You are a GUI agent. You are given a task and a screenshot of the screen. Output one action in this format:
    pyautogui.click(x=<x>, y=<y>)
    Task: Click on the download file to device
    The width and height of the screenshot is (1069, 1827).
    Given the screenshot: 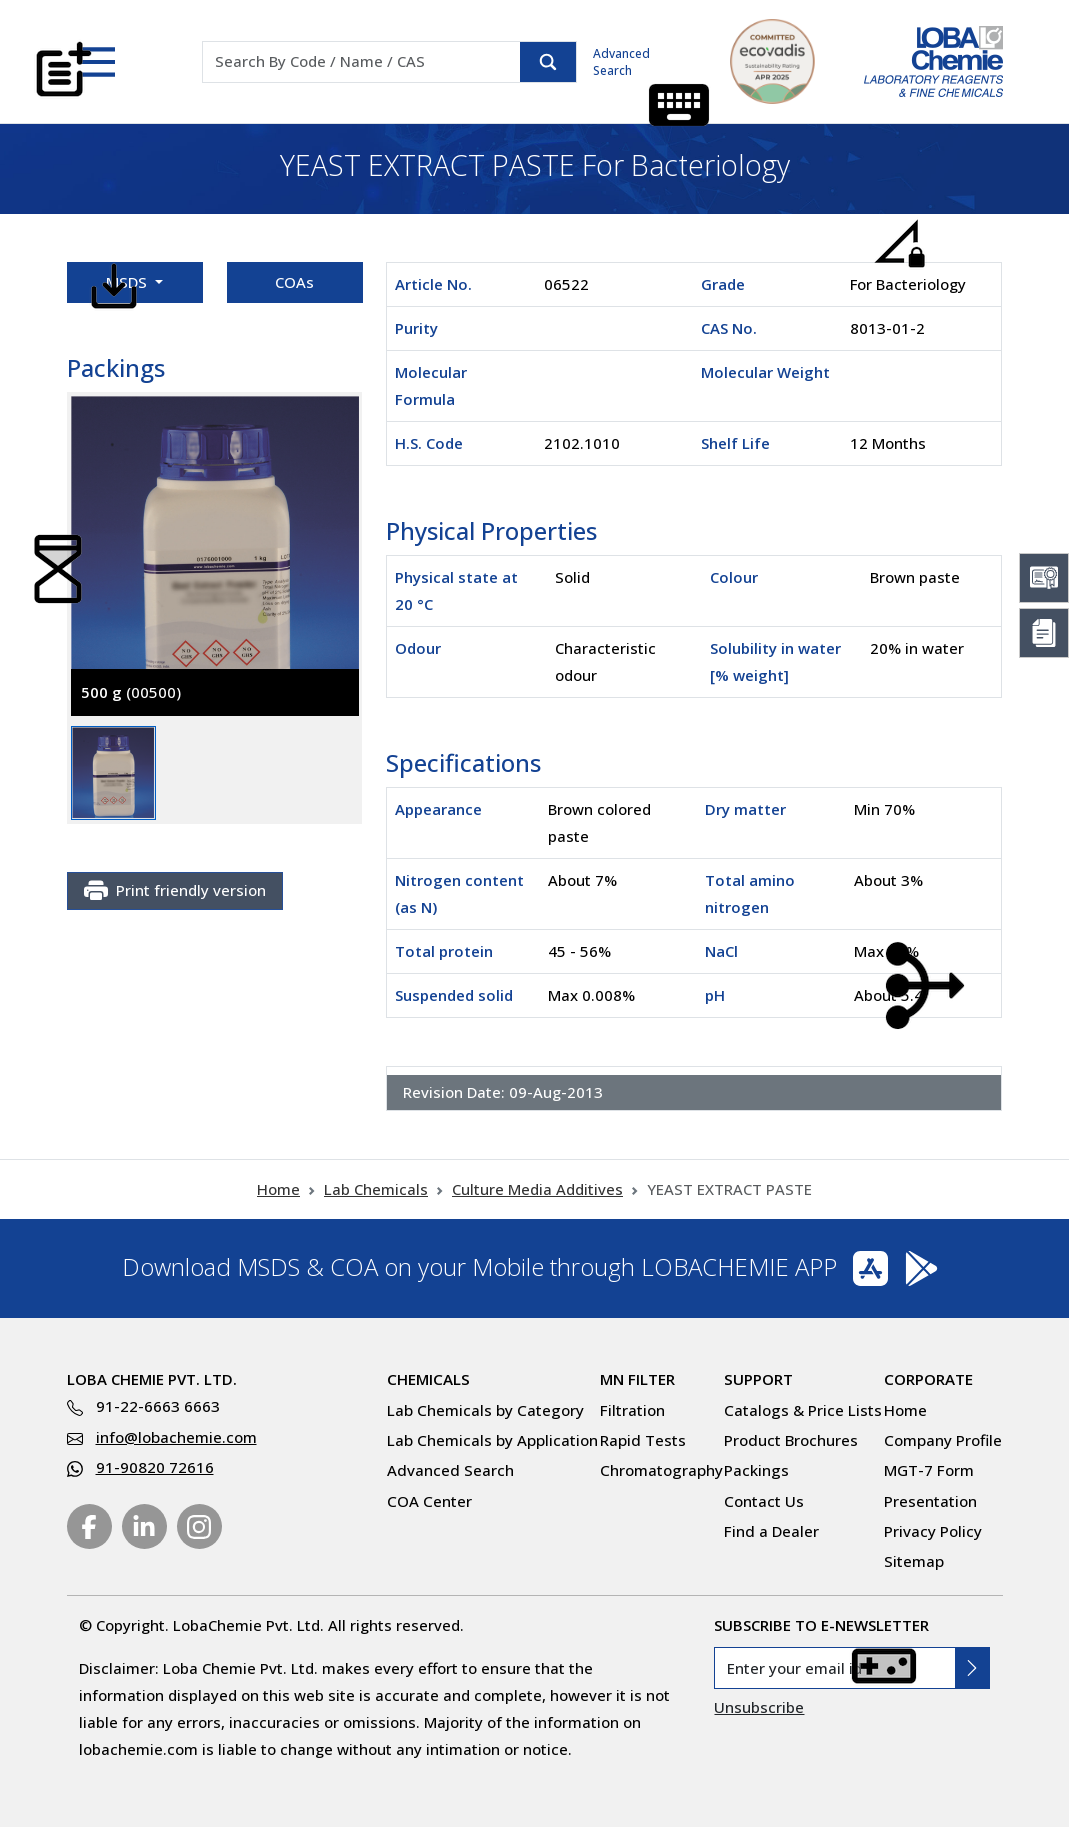 What is the action you would take?
    pyautogui.click(x=114, y=286)
    